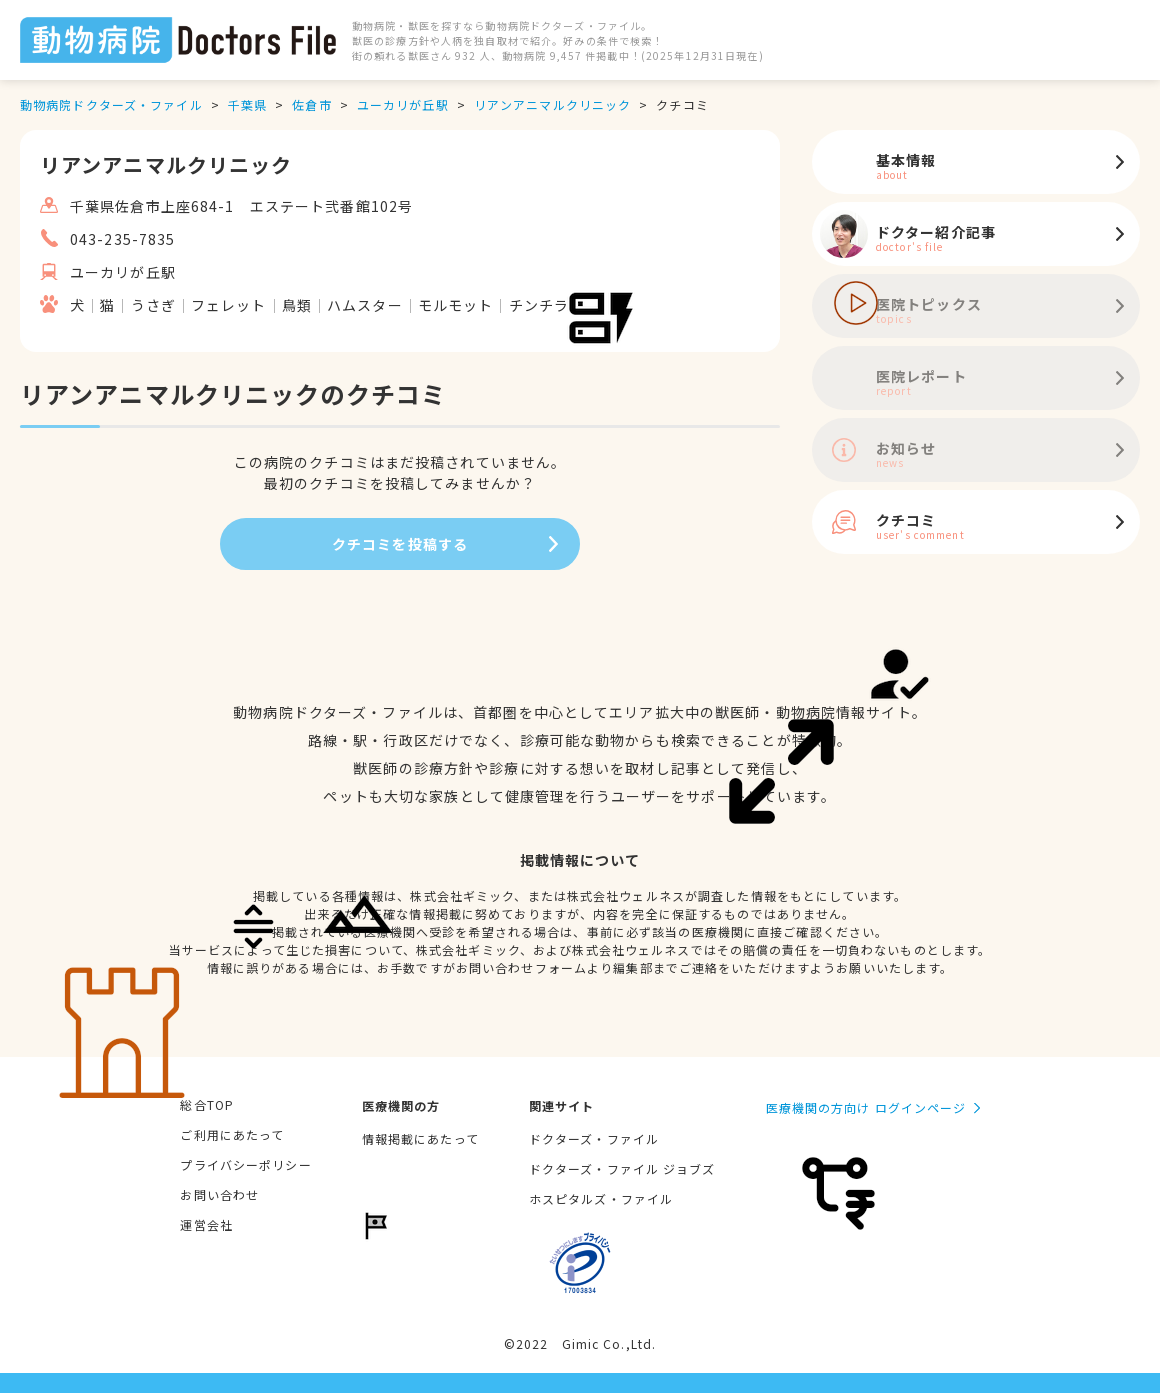 The height and width of the screenshot is (1393, 1160). What do you see at coordinates (899, 674) in the screenshot?
I see `user registration completed successfully` at bounding box center [899, 674].